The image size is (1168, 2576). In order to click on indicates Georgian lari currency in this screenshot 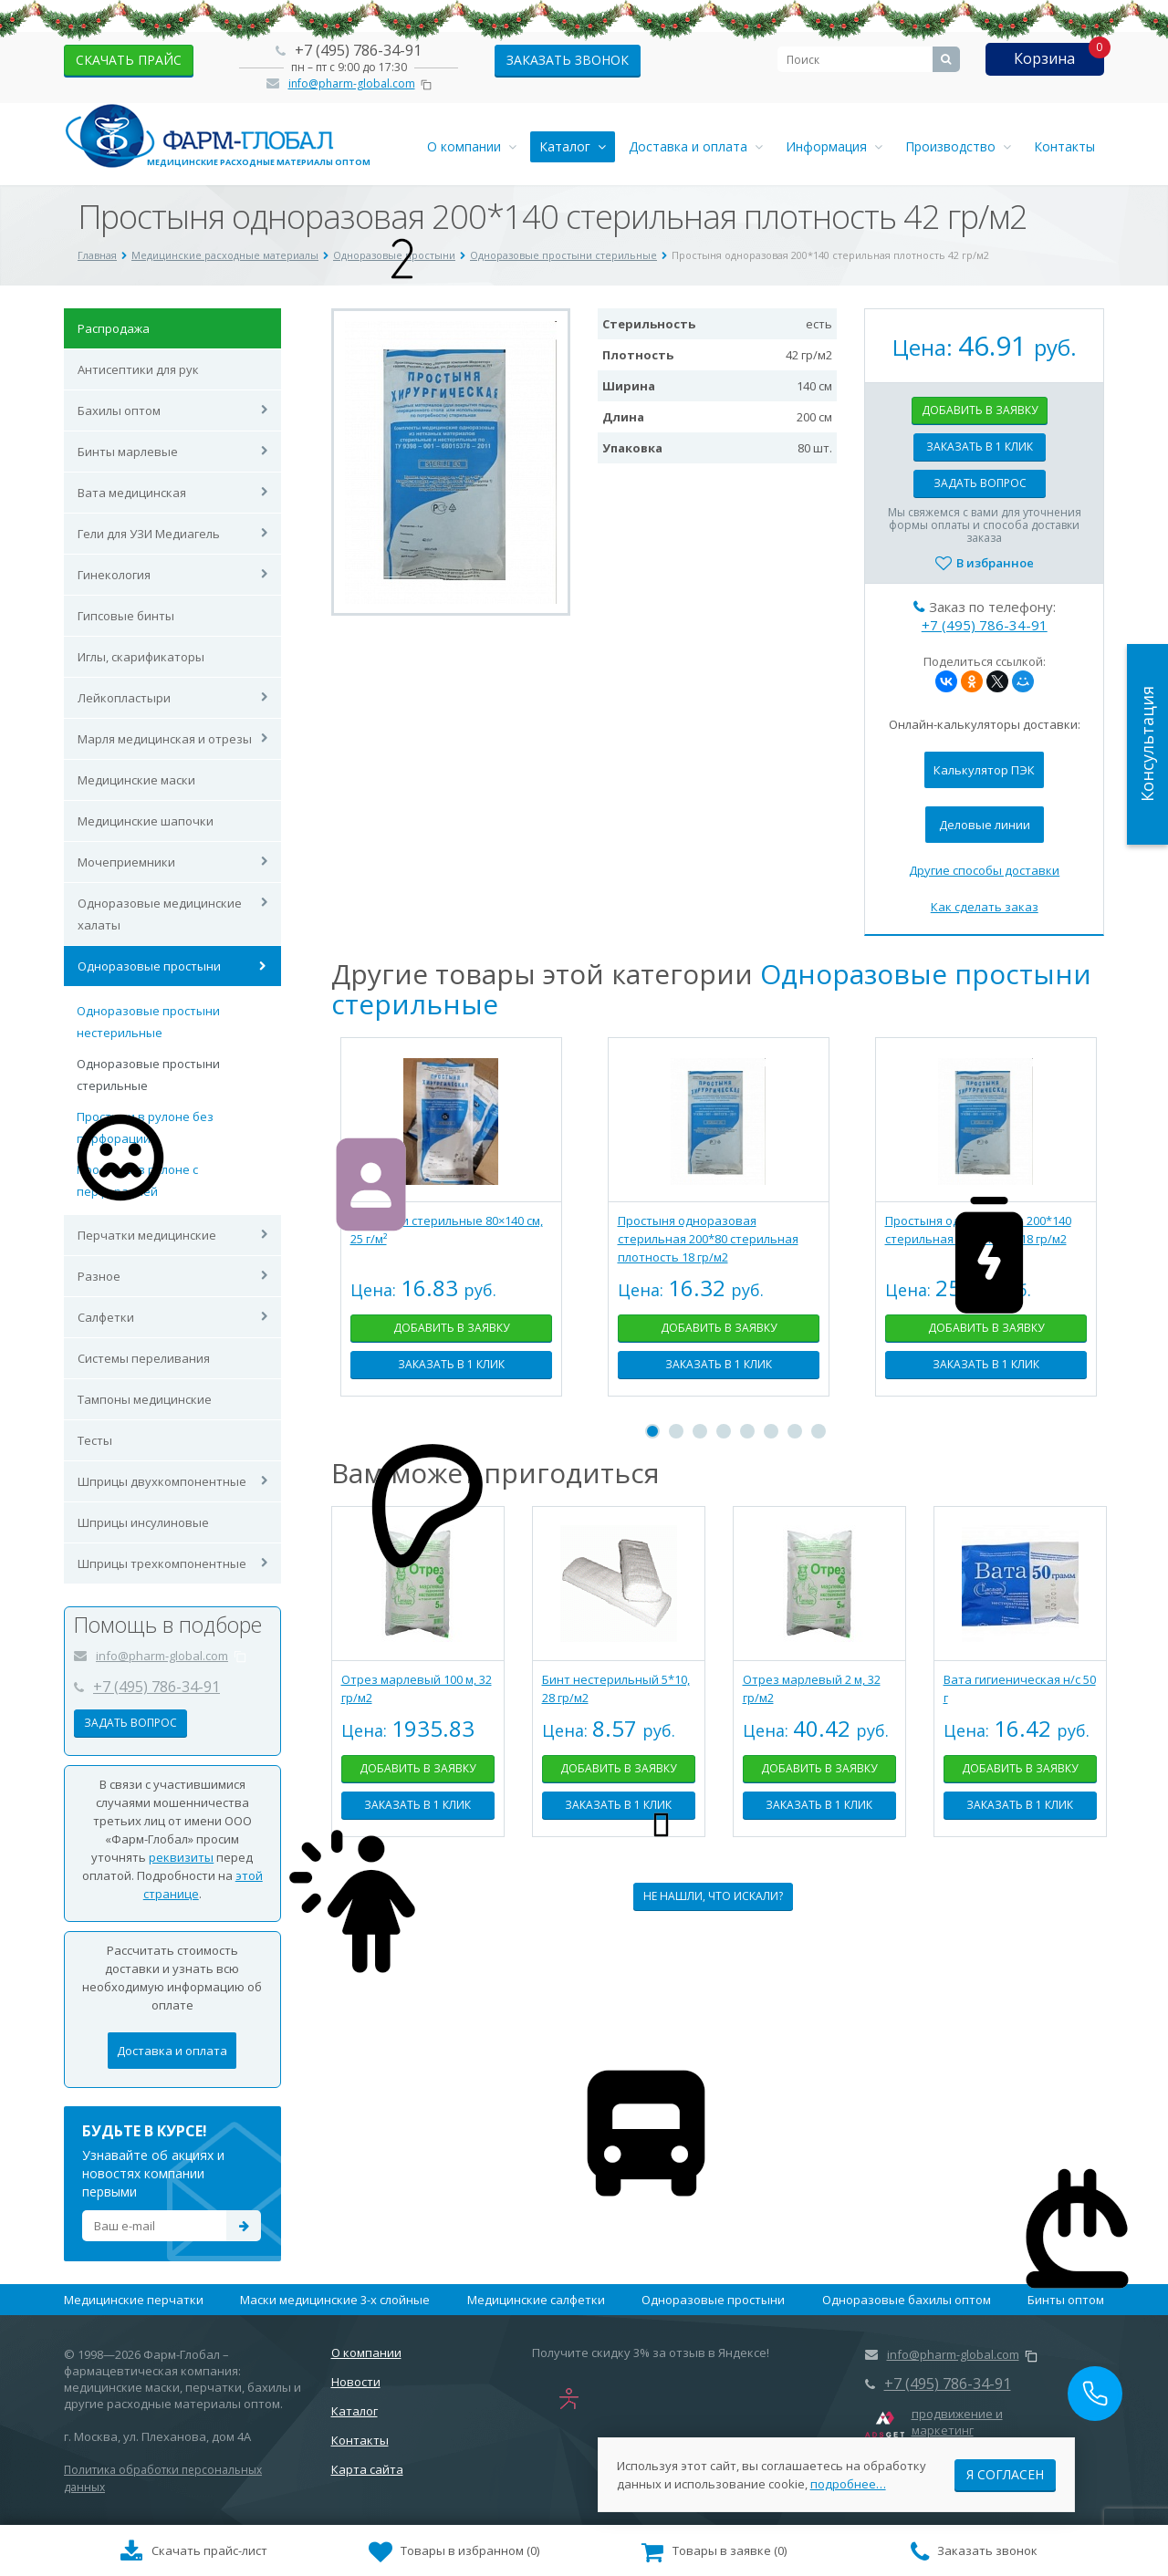, I will do `click(1077, 2237)`.